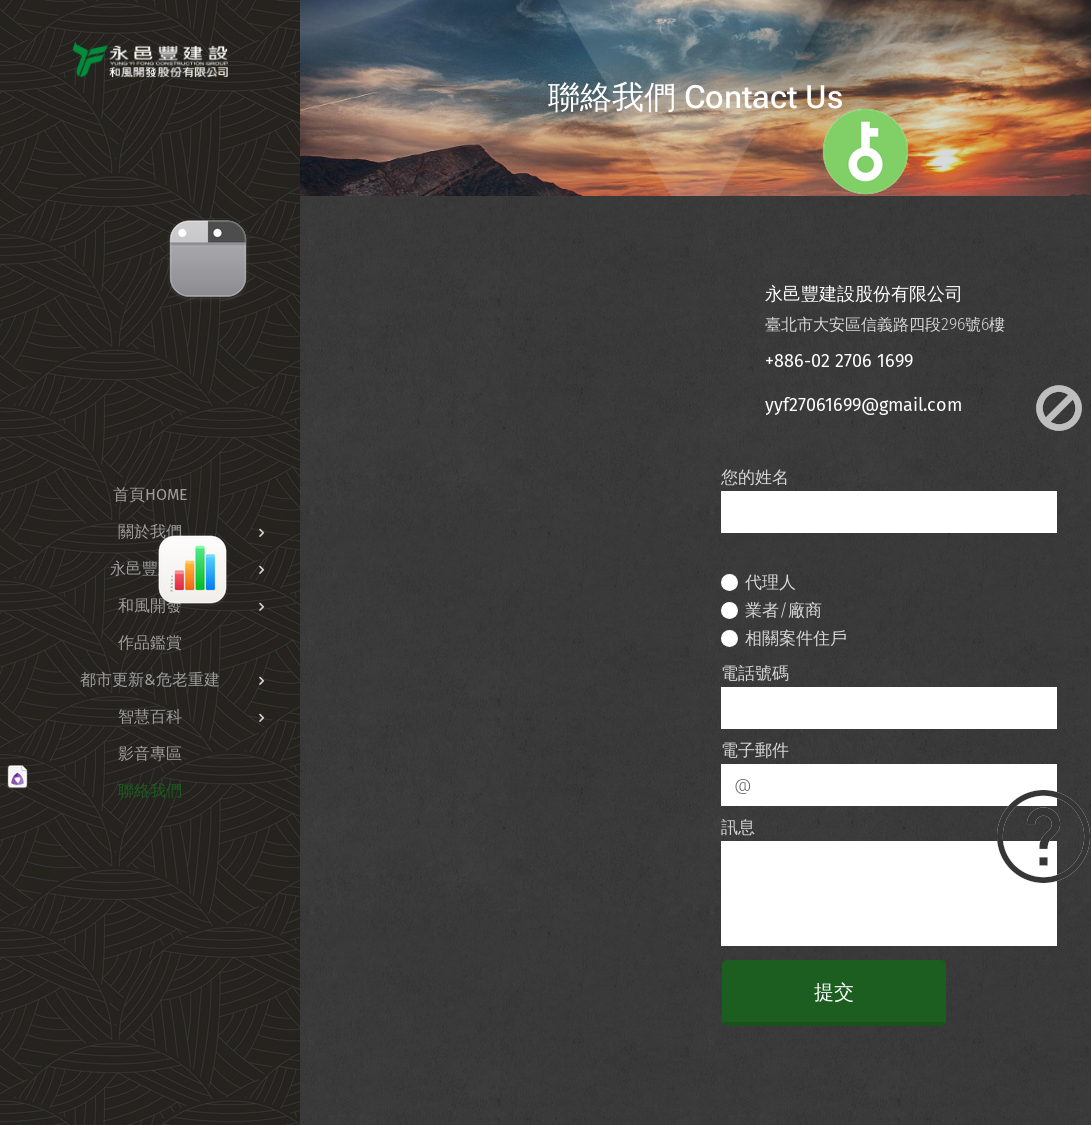  Describe the element at coordinates (1043, 836) in the screenshot. I see `access help or support documentation` at that location.